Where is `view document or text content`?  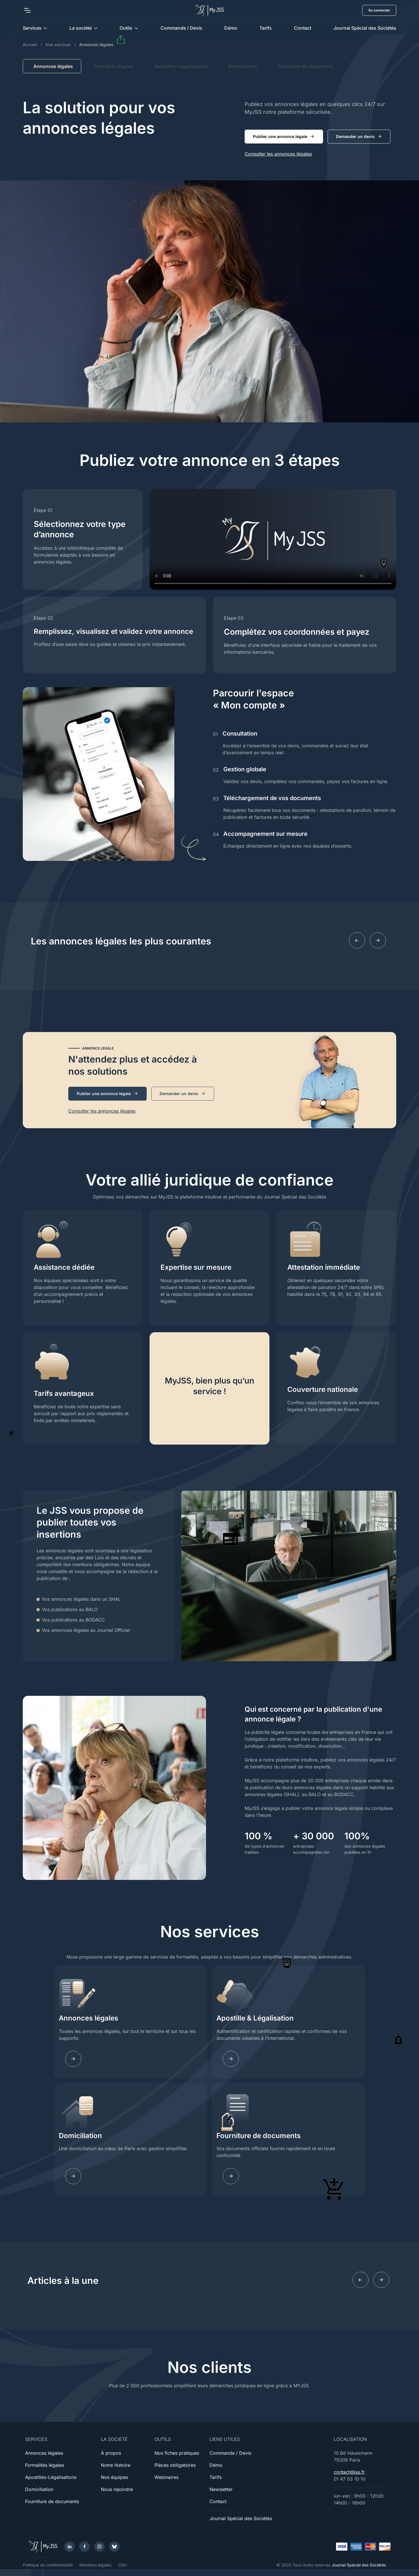
view document or text content is located at coordinates (11, 1433).